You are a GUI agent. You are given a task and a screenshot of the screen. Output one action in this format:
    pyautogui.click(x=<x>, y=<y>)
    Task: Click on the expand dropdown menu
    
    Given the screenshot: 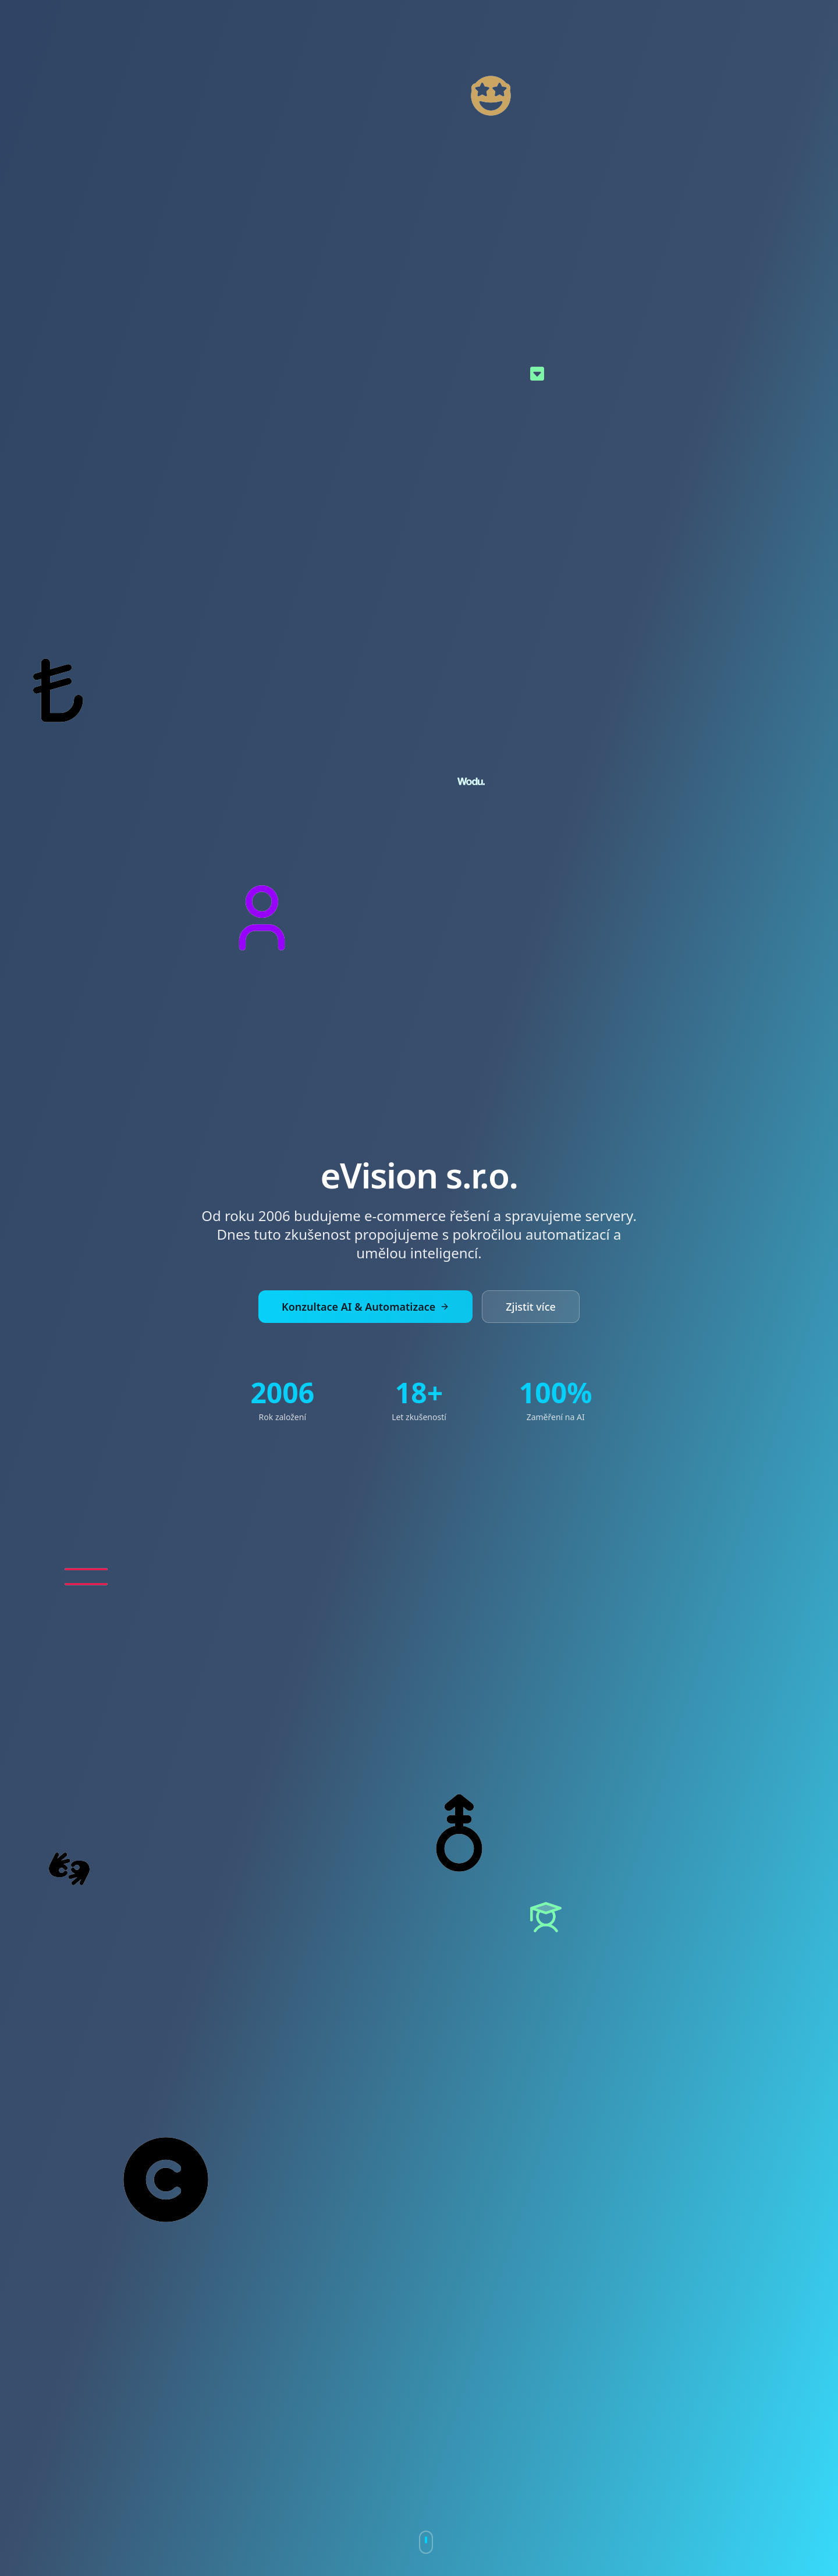 What is the action you would take?
    pyautogui.click(x=537, y=374)
    